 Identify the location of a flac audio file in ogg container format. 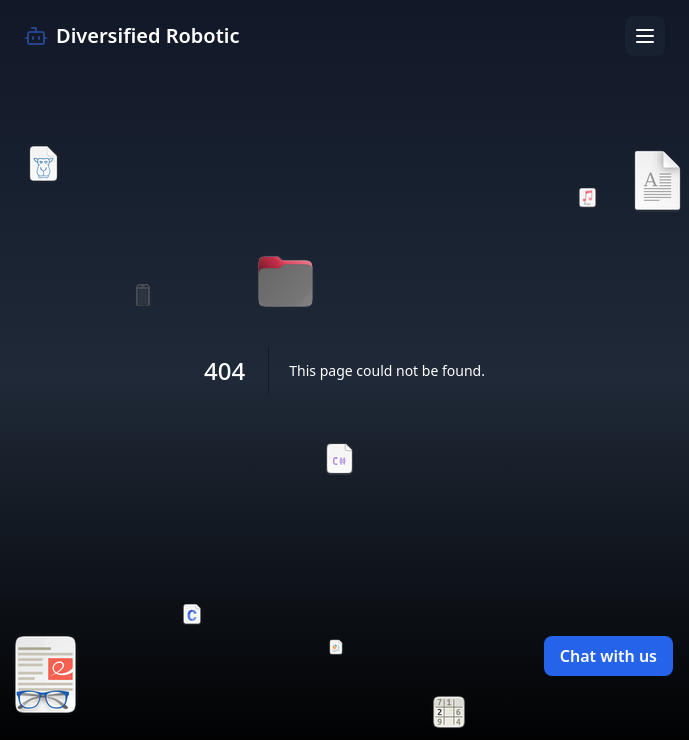
(587, 197).